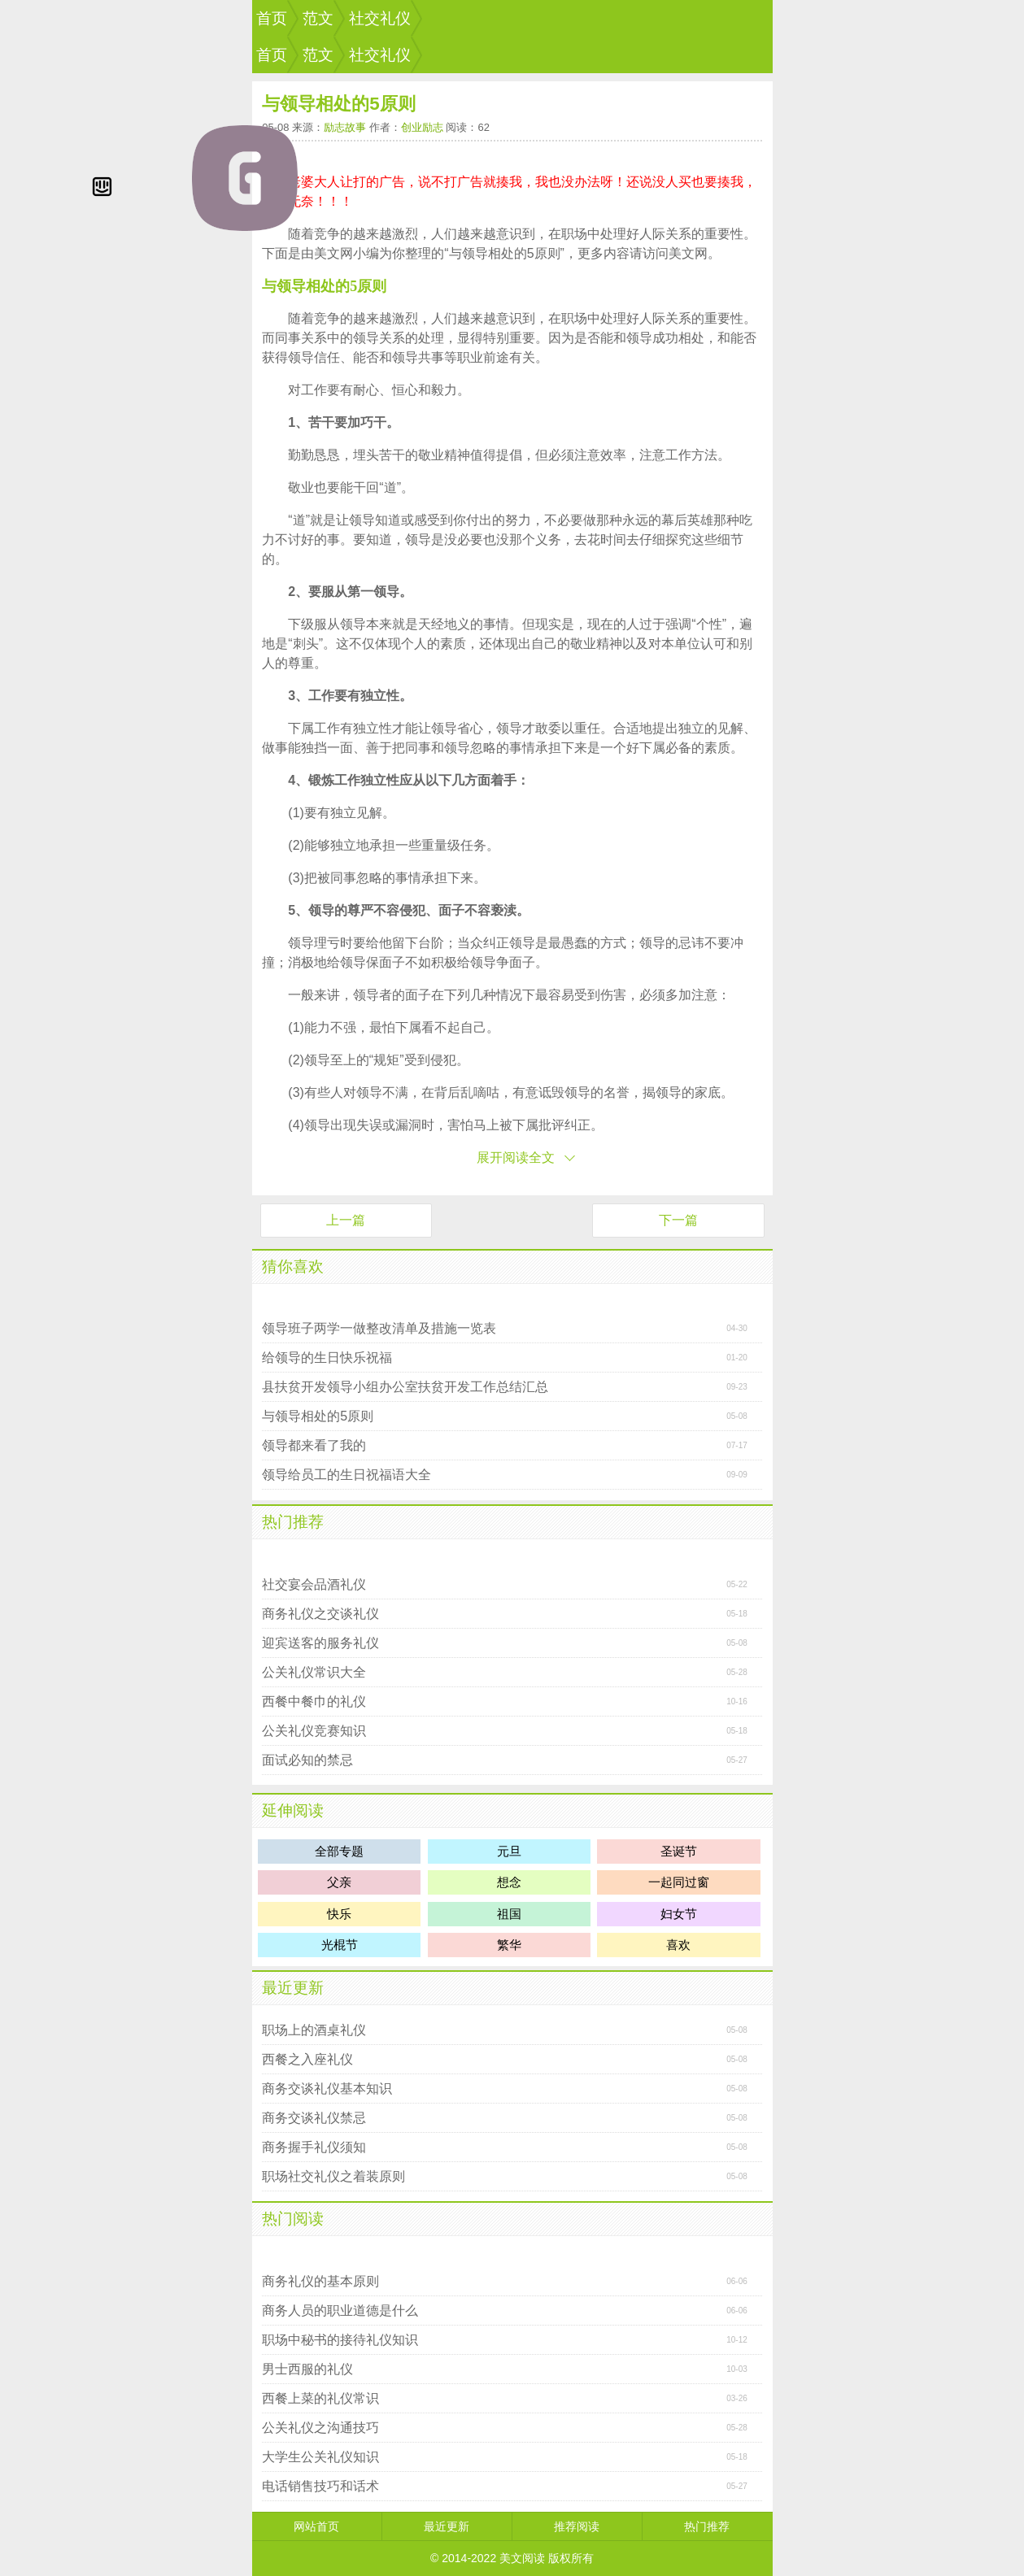 The height and width of the screenshot is (2576, 1024). What do you see at coordinates (102, 186) in the screenshot?
I see `open intercom customer messaging` at bounding box center [102, 186].